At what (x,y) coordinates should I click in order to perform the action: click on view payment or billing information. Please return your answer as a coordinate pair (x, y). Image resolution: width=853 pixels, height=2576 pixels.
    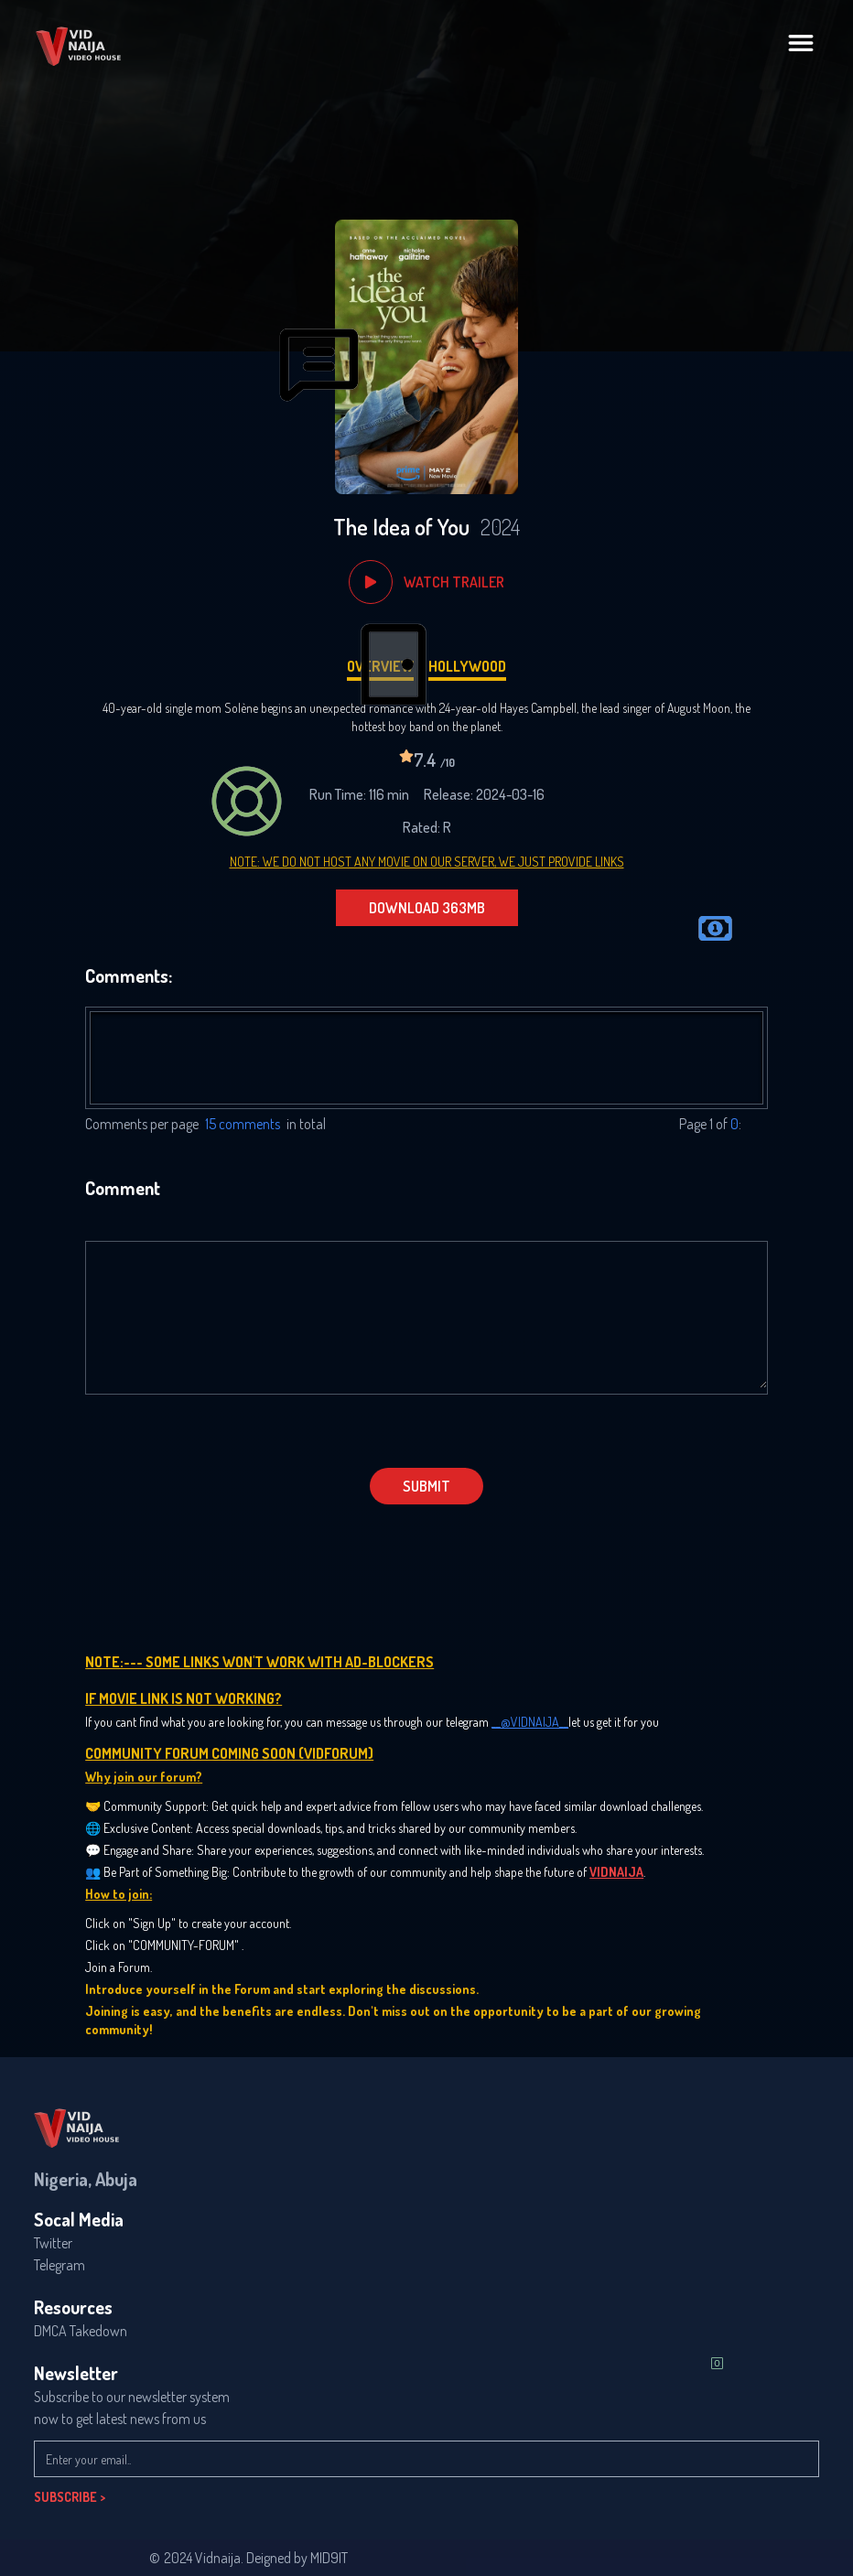
    Looking at the image, I should click on (715, 928).